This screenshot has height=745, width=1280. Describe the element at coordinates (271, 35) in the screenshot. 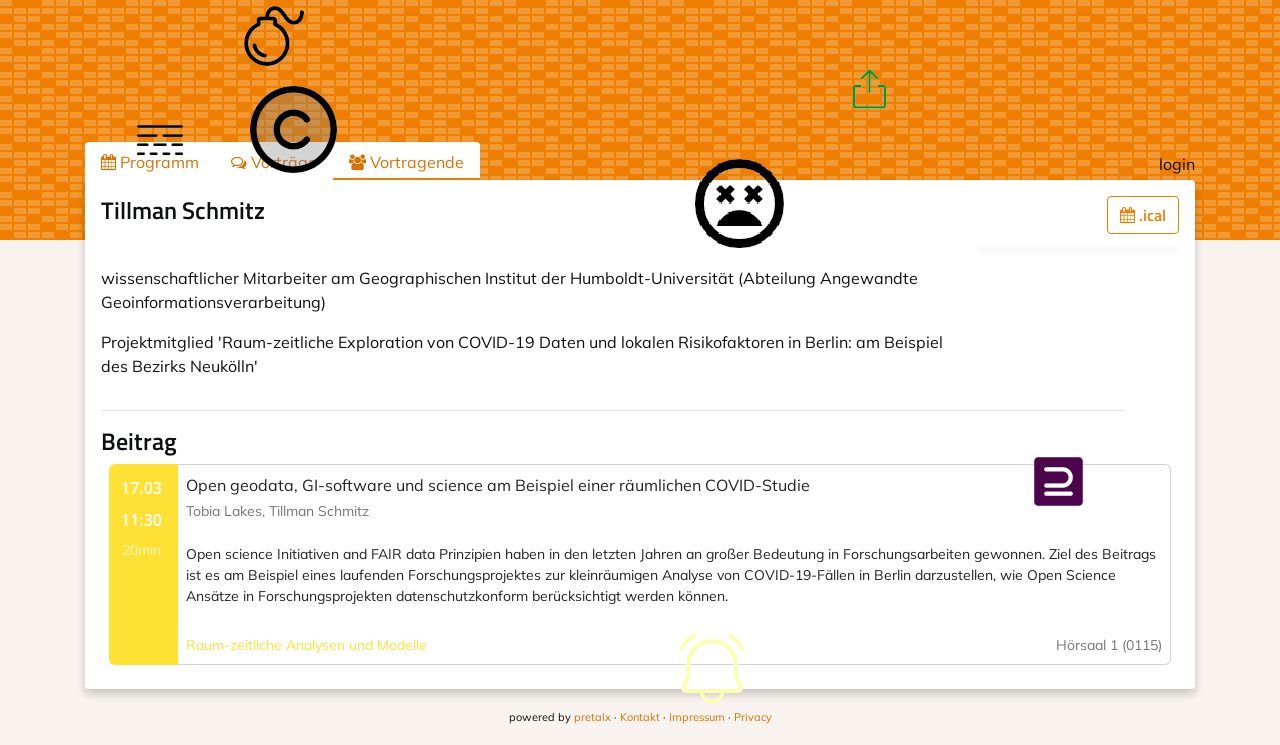

I see `indicates a destructive or dangerous action` at that location.